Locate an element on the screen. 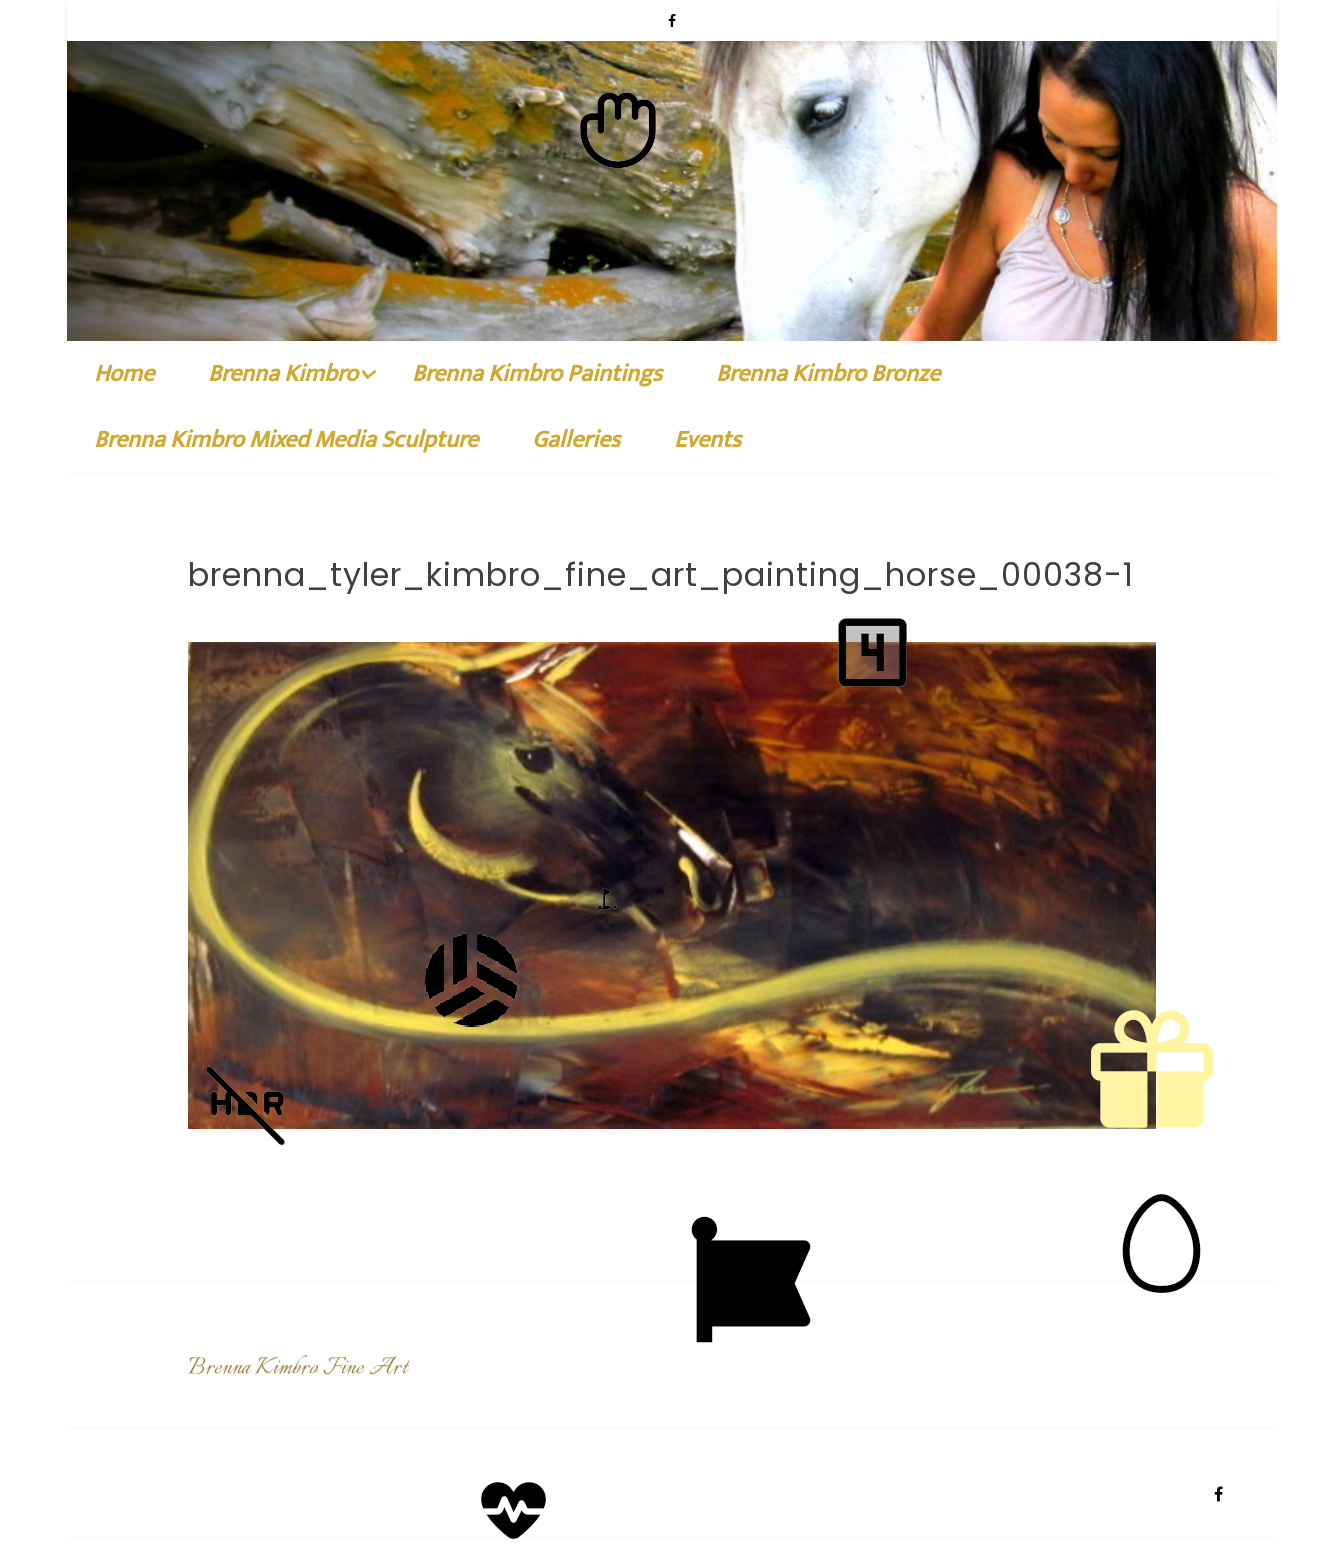 This screenshot has height=1553, width=1344. select image filter or effect number 4 is located at coordinates (872, 652).